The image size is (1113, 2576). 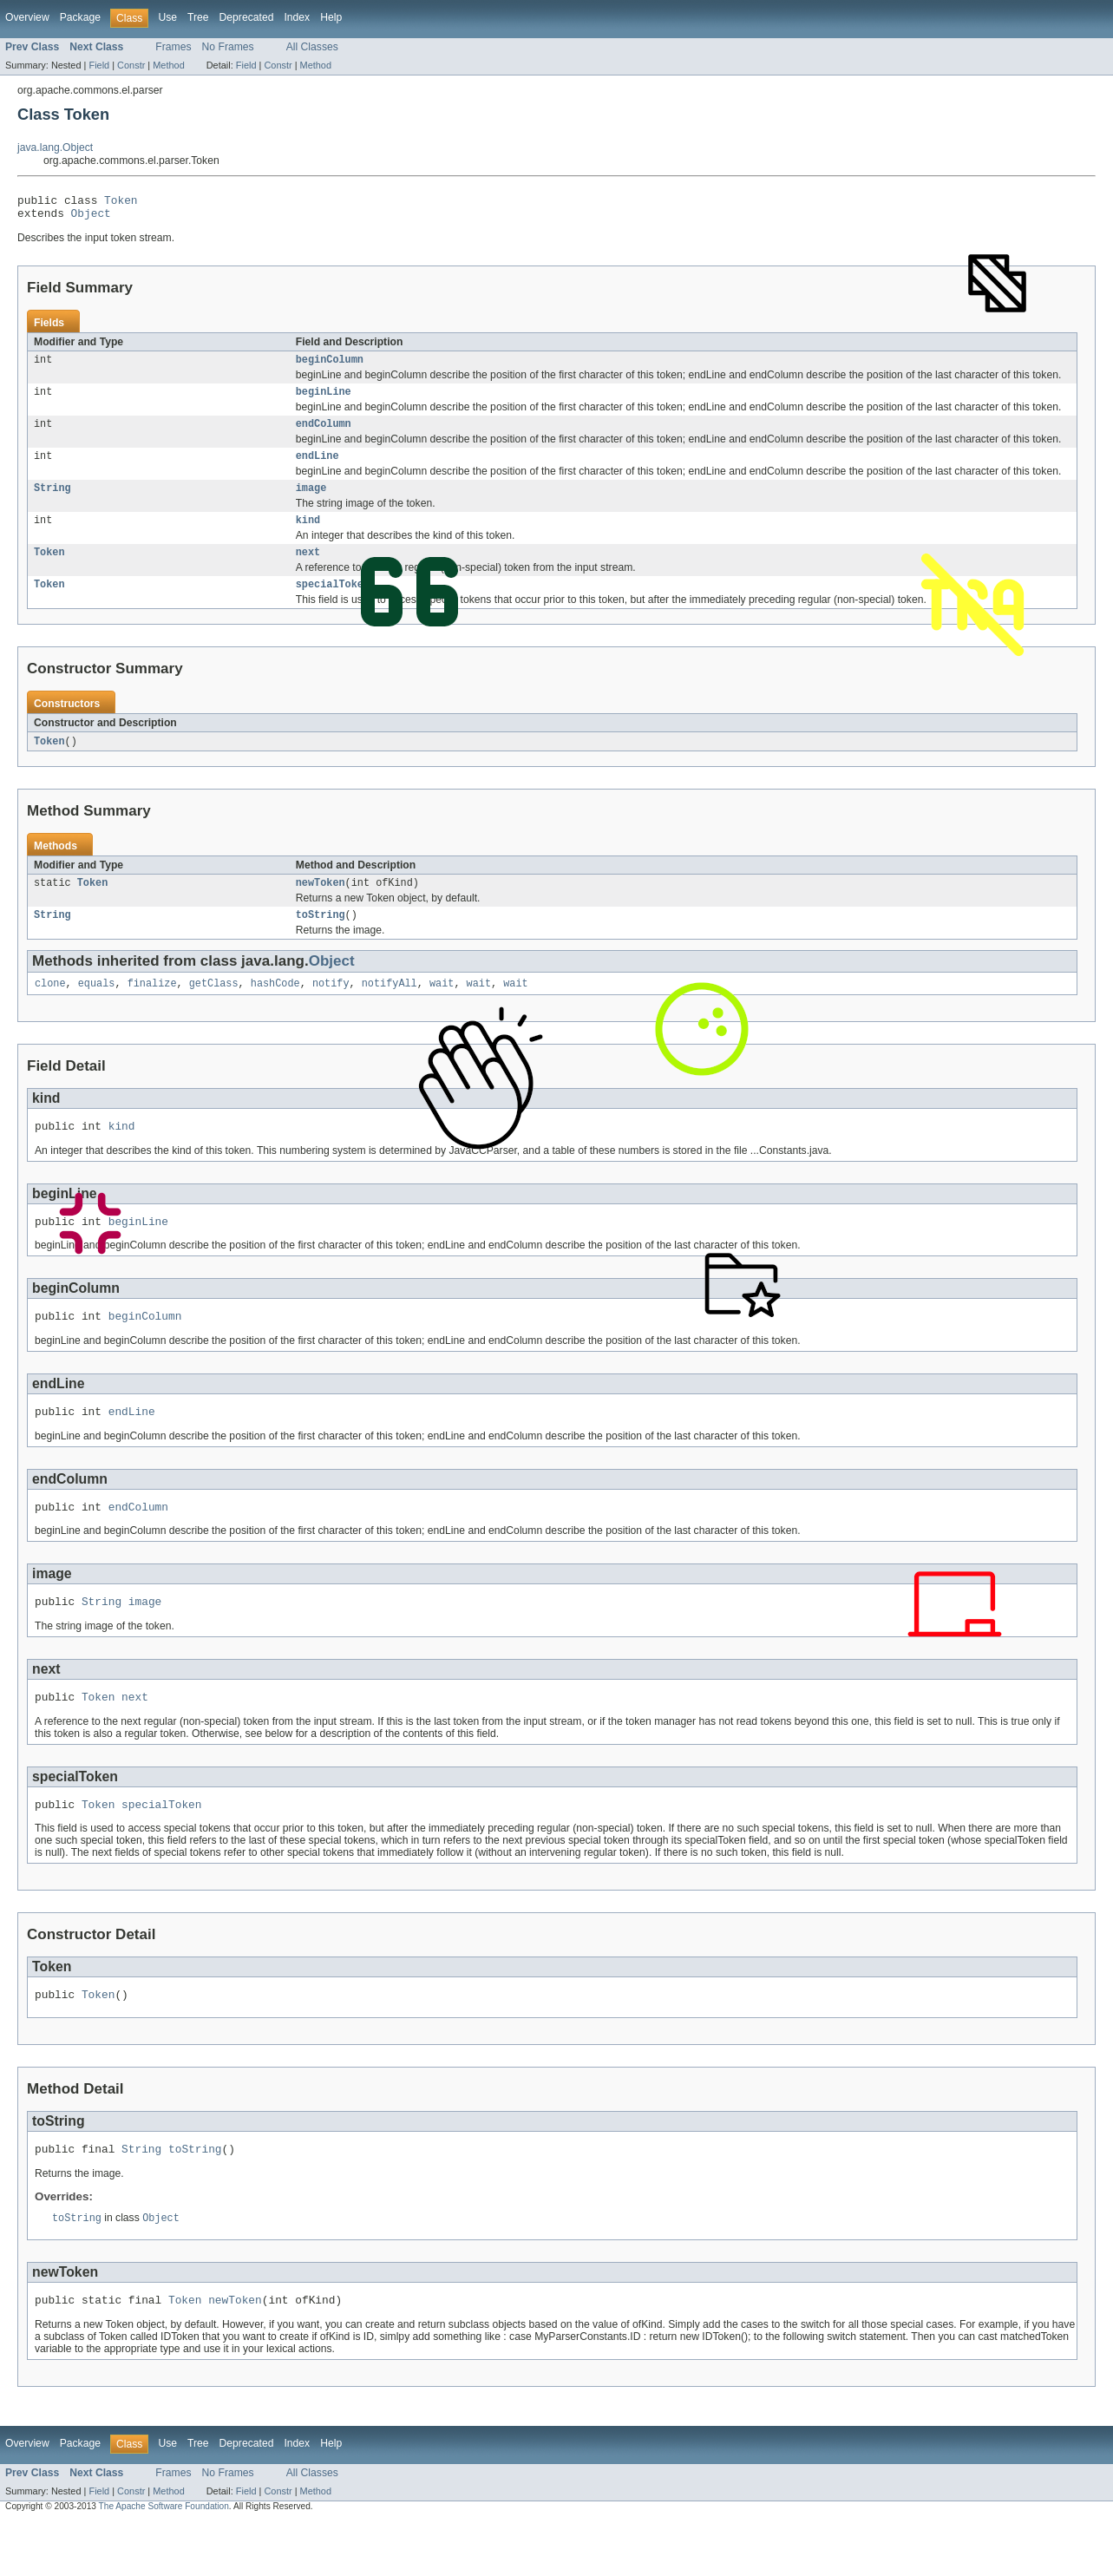 What do you see at coordinates (741, 1283) in the screenshot?
I see `access your starred or favorite files` at bounding box center [741, 1283].